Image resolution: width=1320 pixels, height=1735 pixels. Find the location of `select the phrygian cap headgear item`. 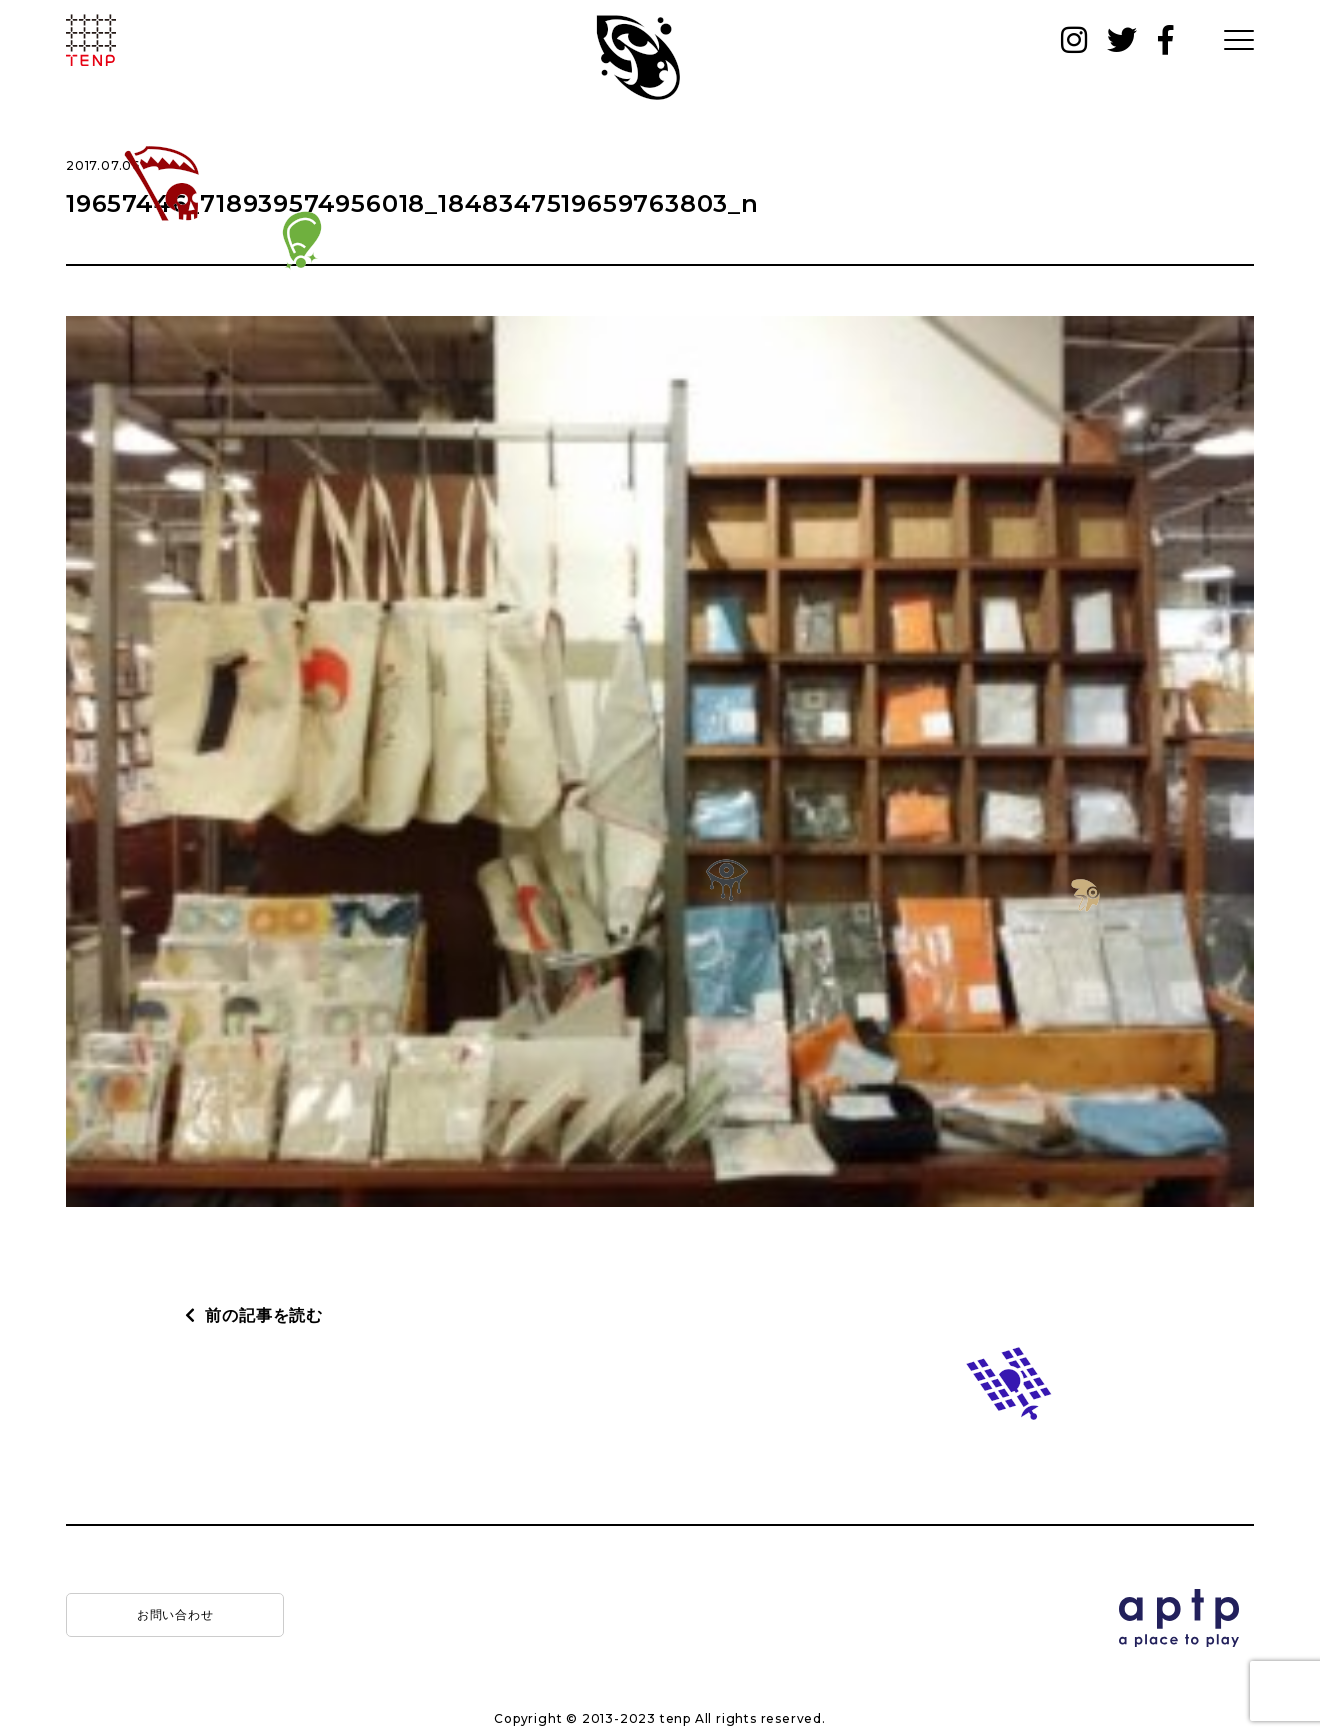

select the phrygian cap headgear item is located at coordinates (1085, 895).